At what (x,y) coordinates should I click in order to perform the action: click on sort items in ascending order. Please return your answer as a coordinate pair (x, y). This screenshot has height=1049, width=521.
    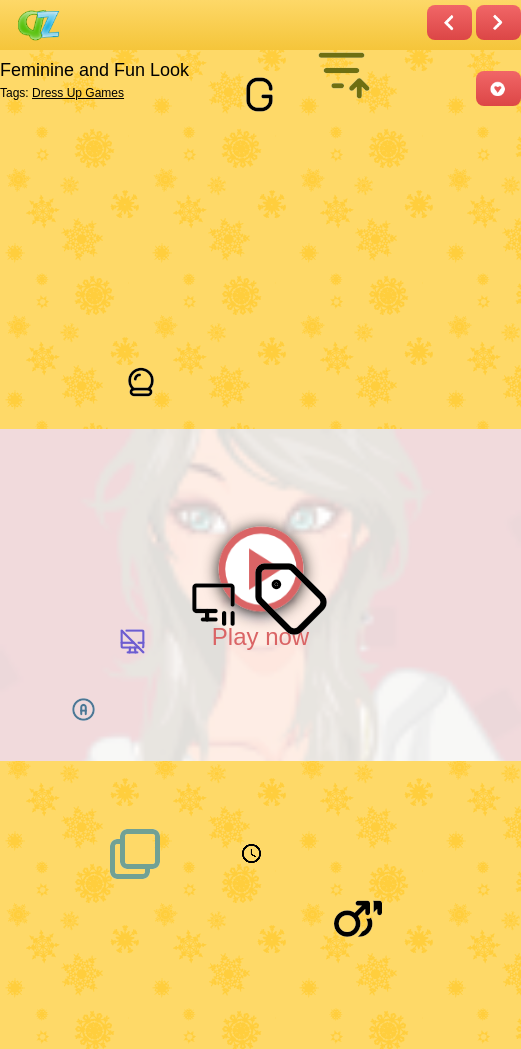
    Looking at the image, I should click on (341, 70).